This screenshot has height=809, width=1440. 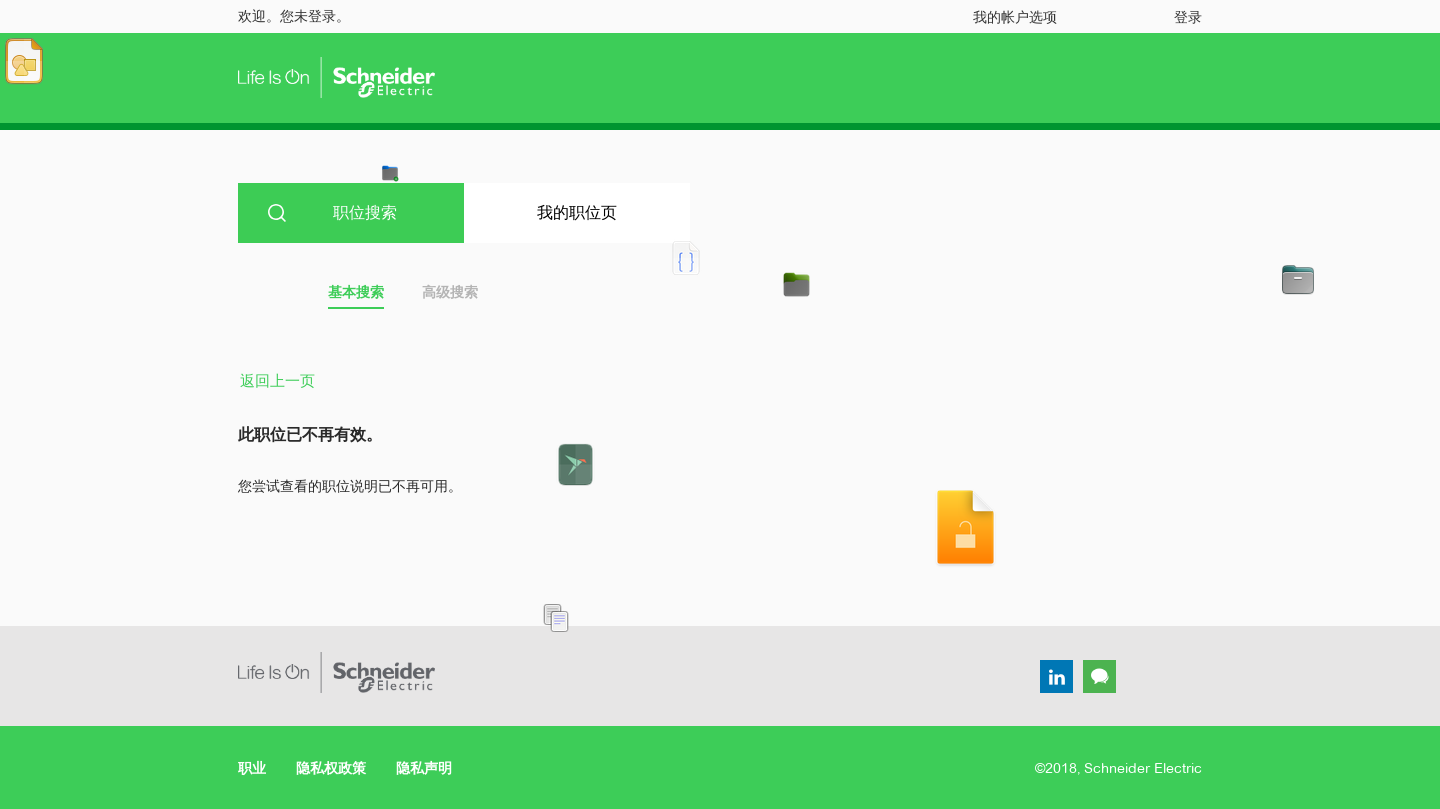 I want to click on libreoffice draw template file, so click(x=24, y=61).